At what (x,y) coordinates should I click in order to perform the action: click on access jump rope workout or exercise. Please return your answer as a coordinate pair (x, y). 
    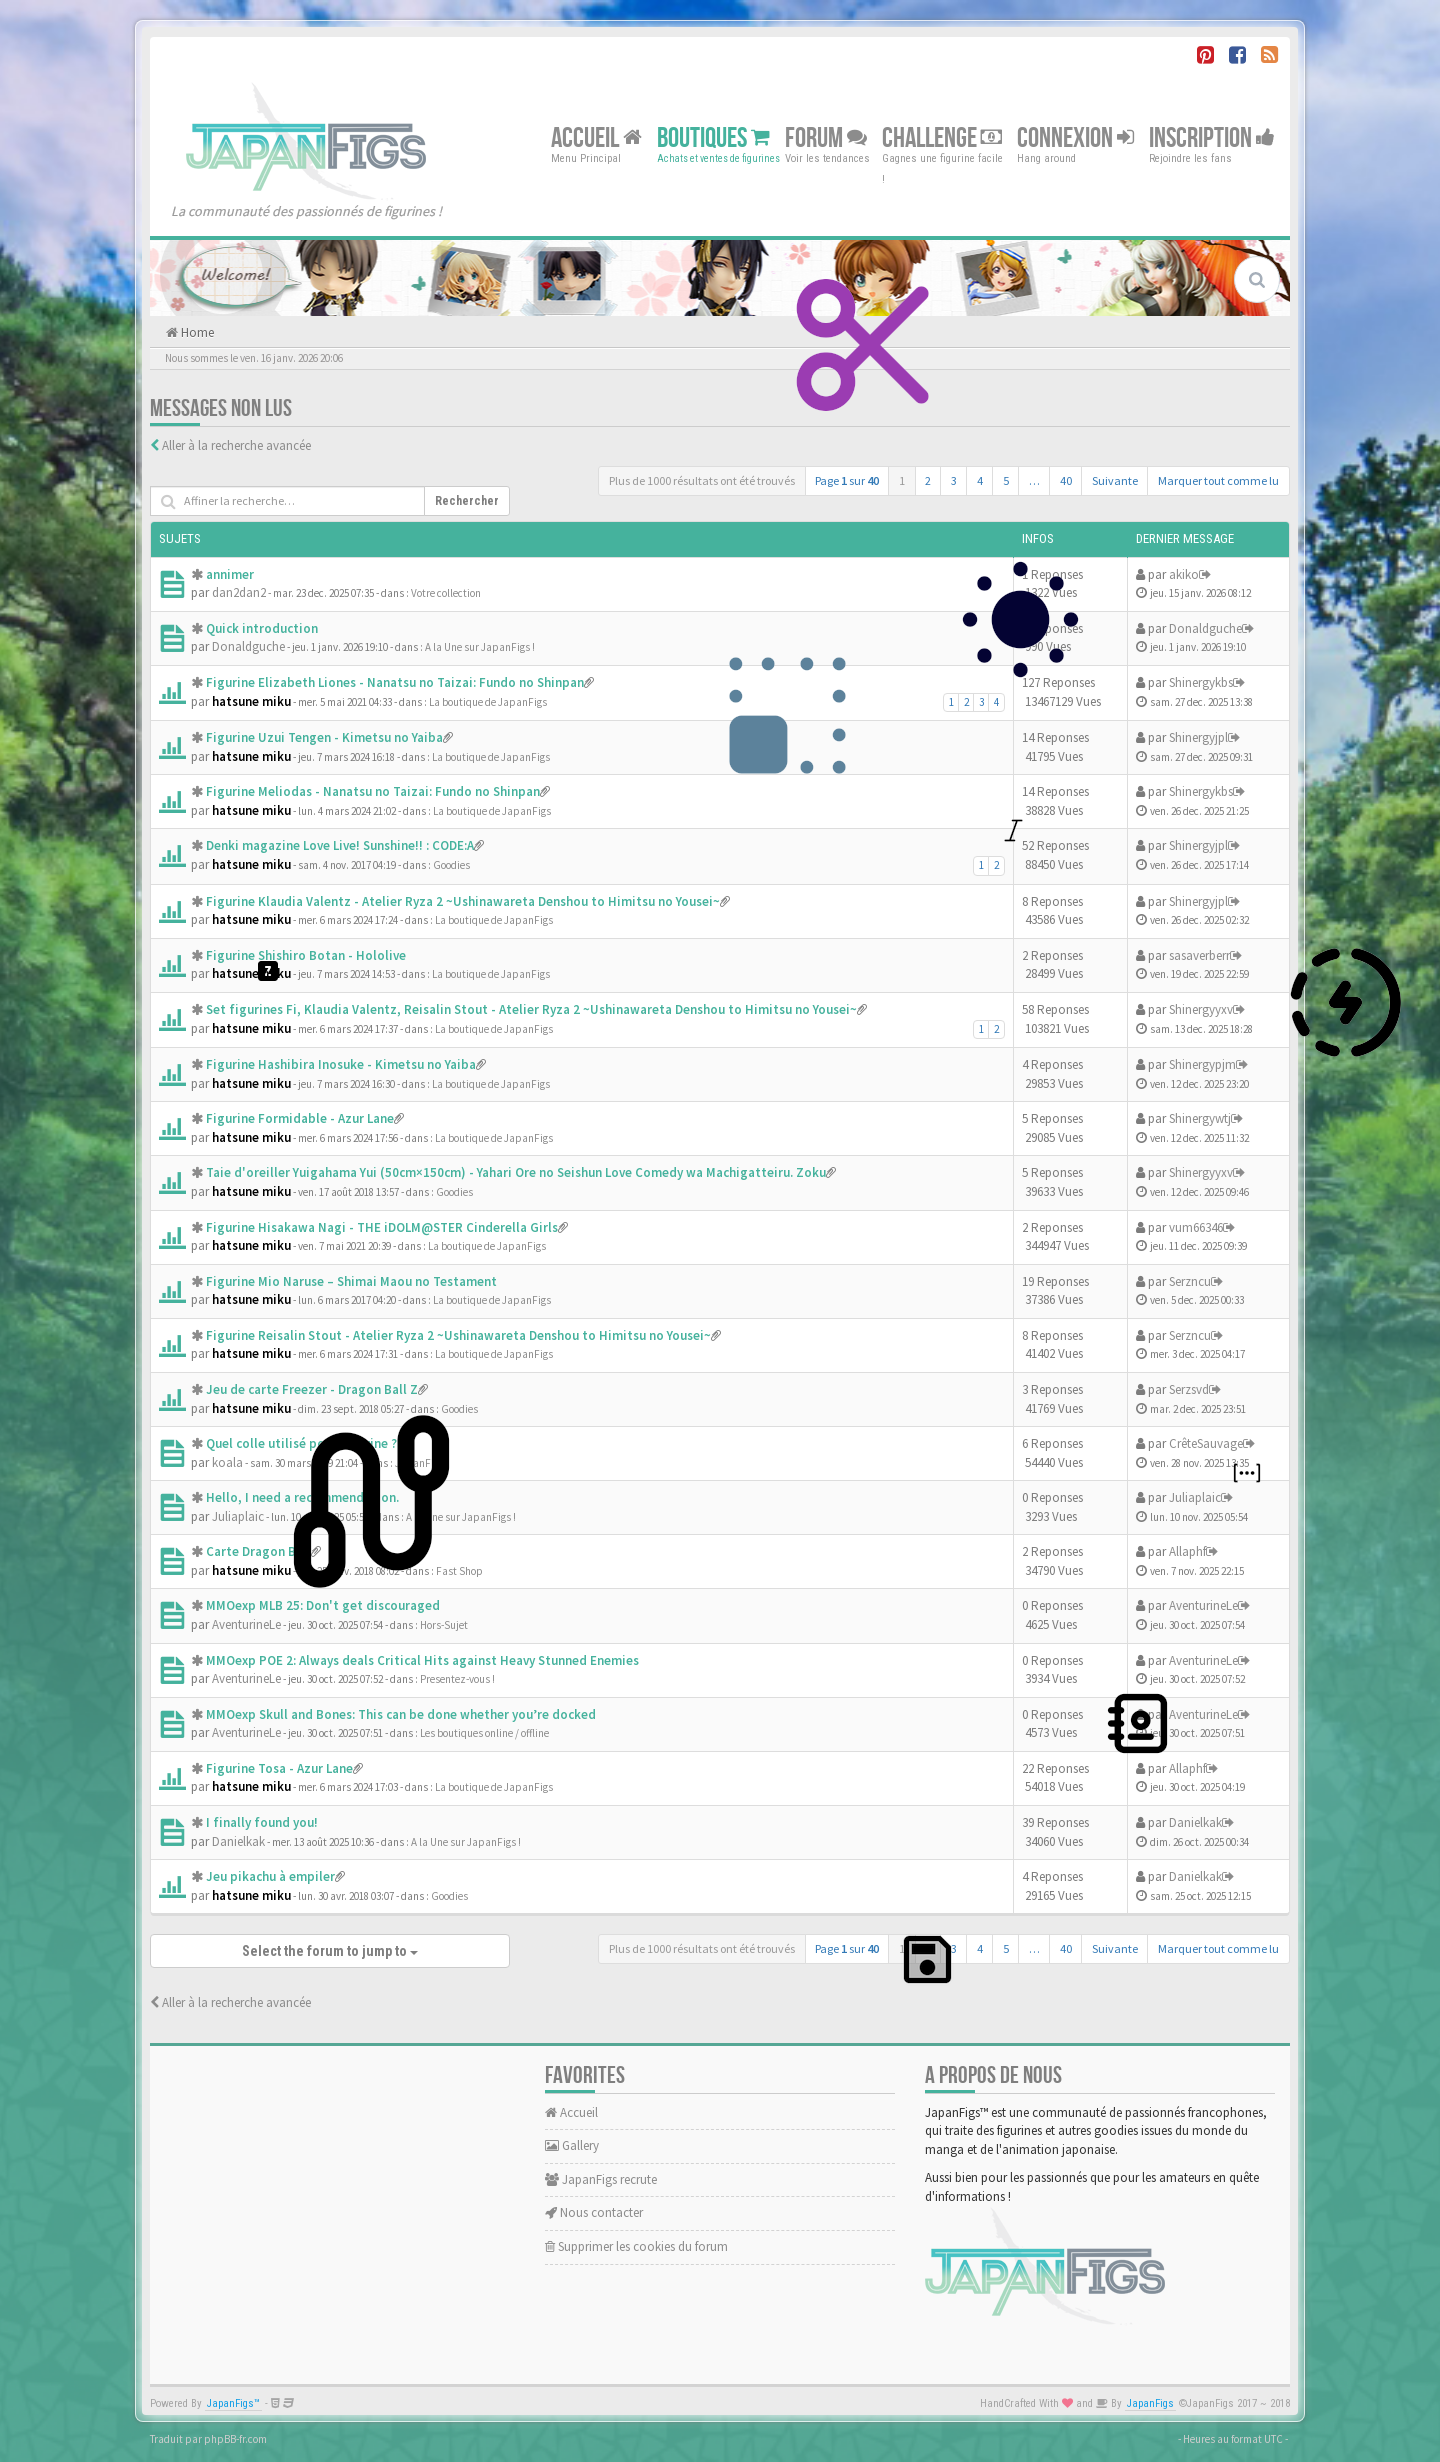
    Looking at the image, I should click on (371, 1501).